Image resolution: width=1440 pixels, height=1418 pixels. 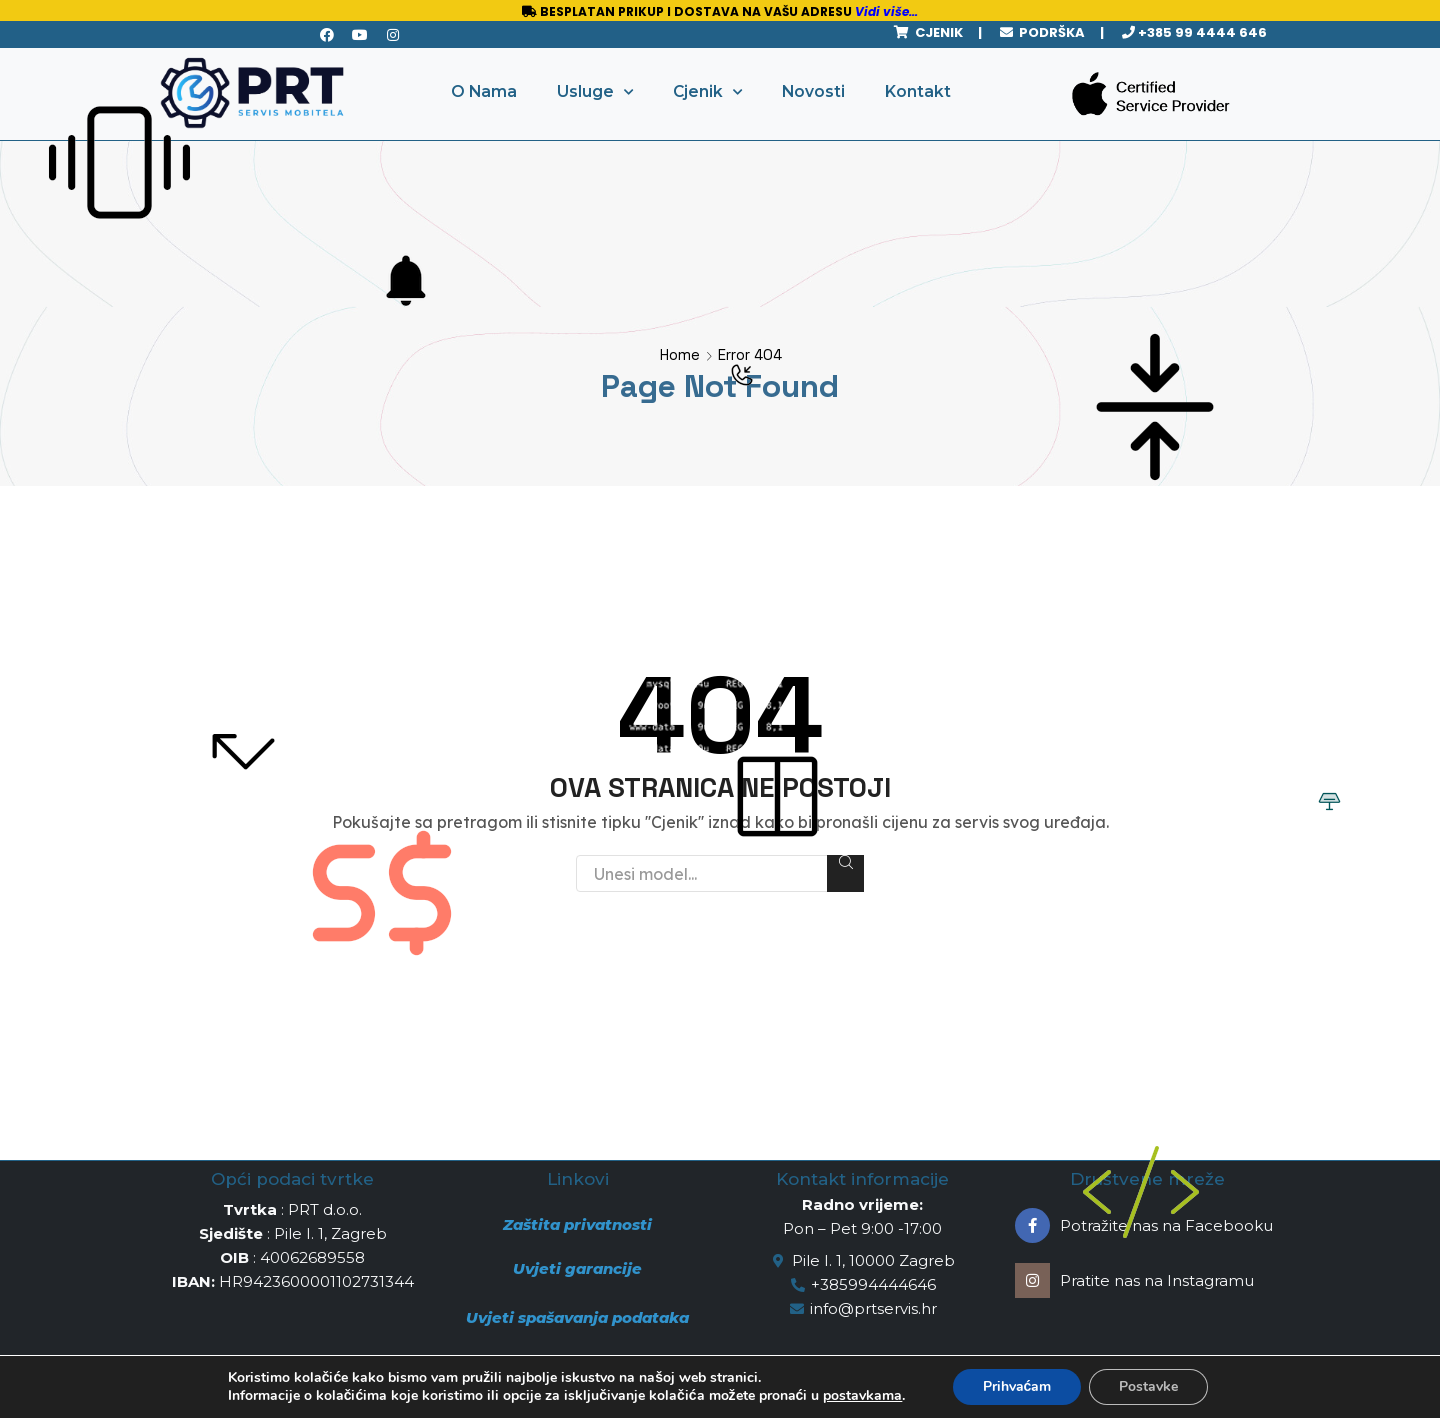 What do you see at coordinates (1155, 407) in the screenshot?
I see `collapse content vertically` at bounding box center [1155, 407].